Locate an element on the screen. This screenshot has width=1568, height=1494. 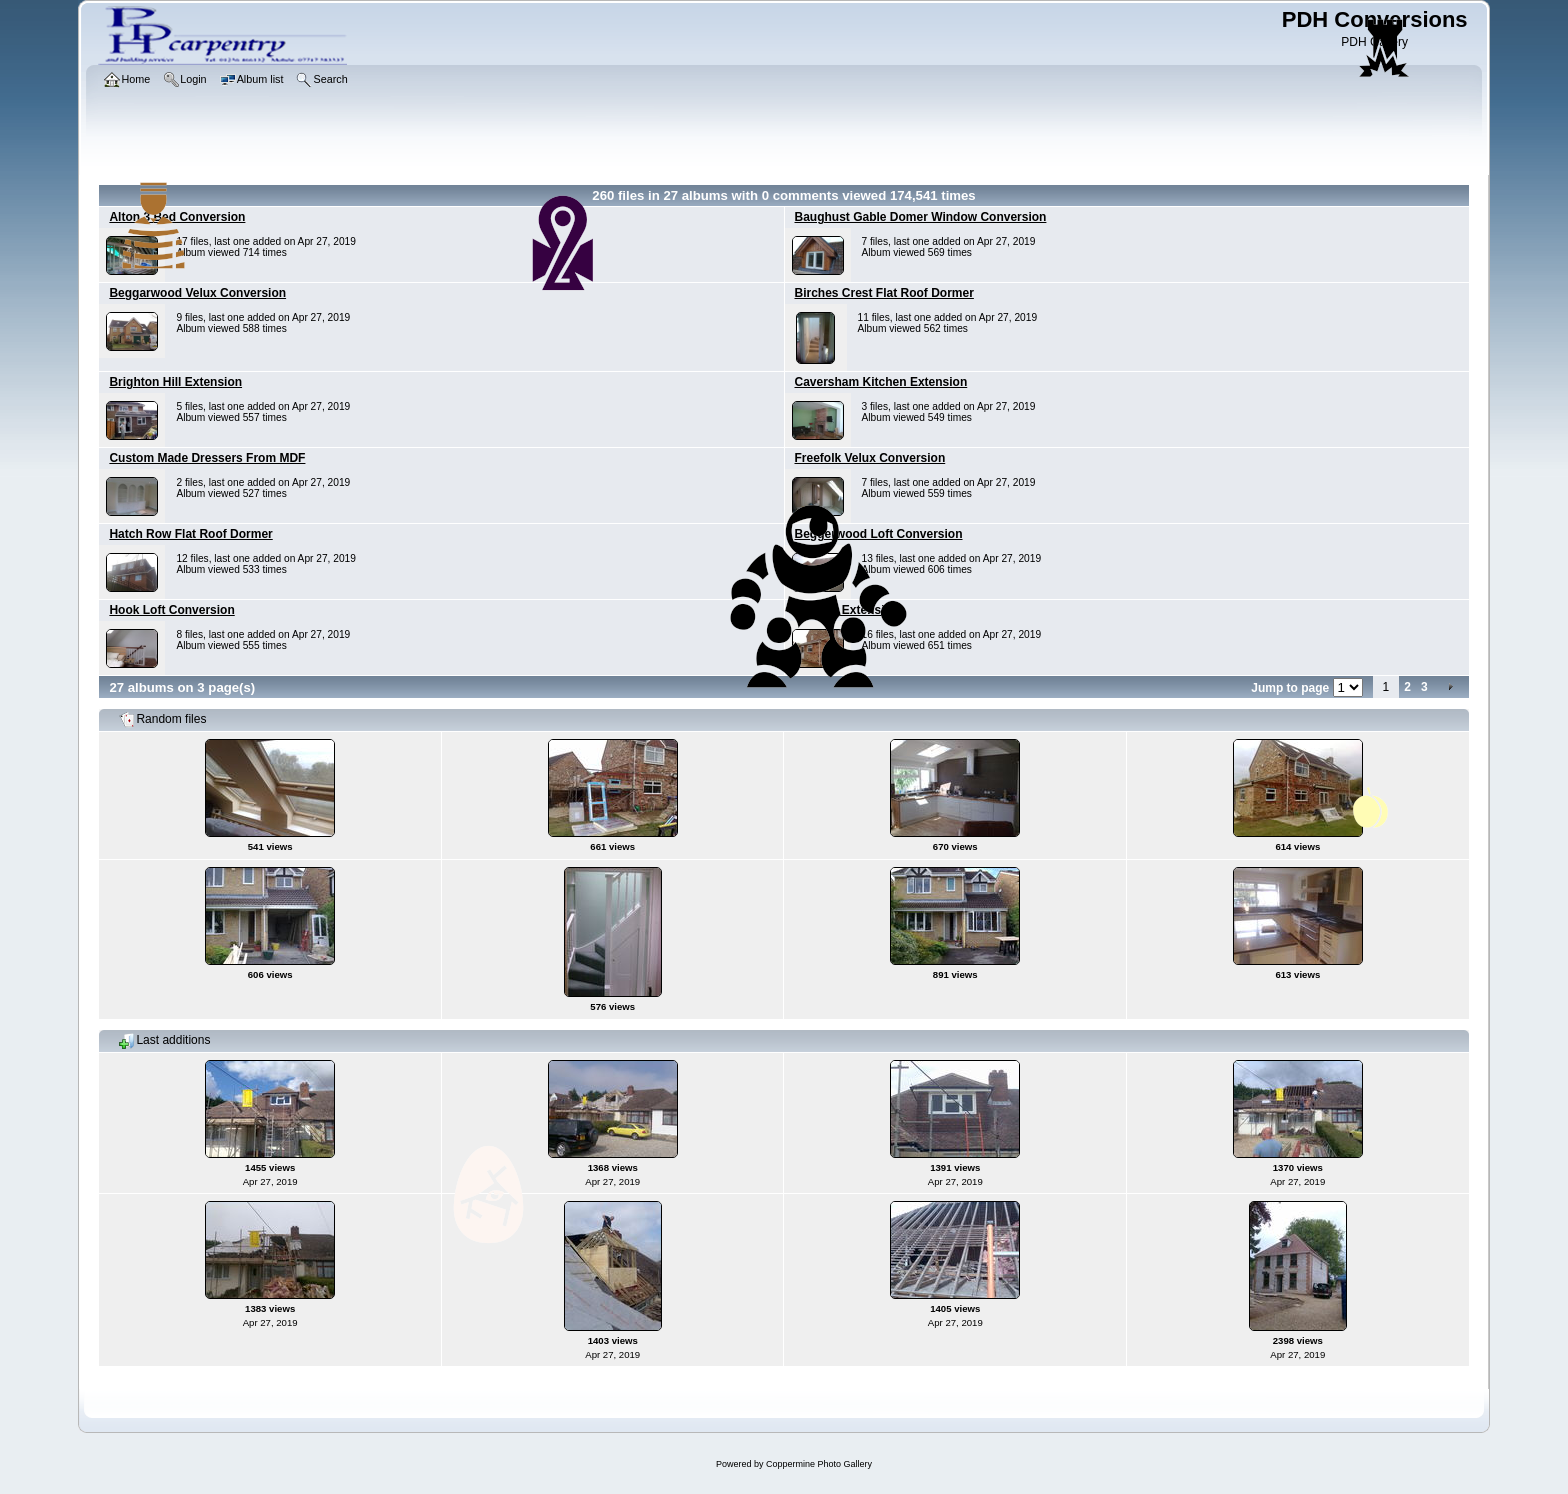
view creature or monster egg details is located at coordinates (488, 1194).